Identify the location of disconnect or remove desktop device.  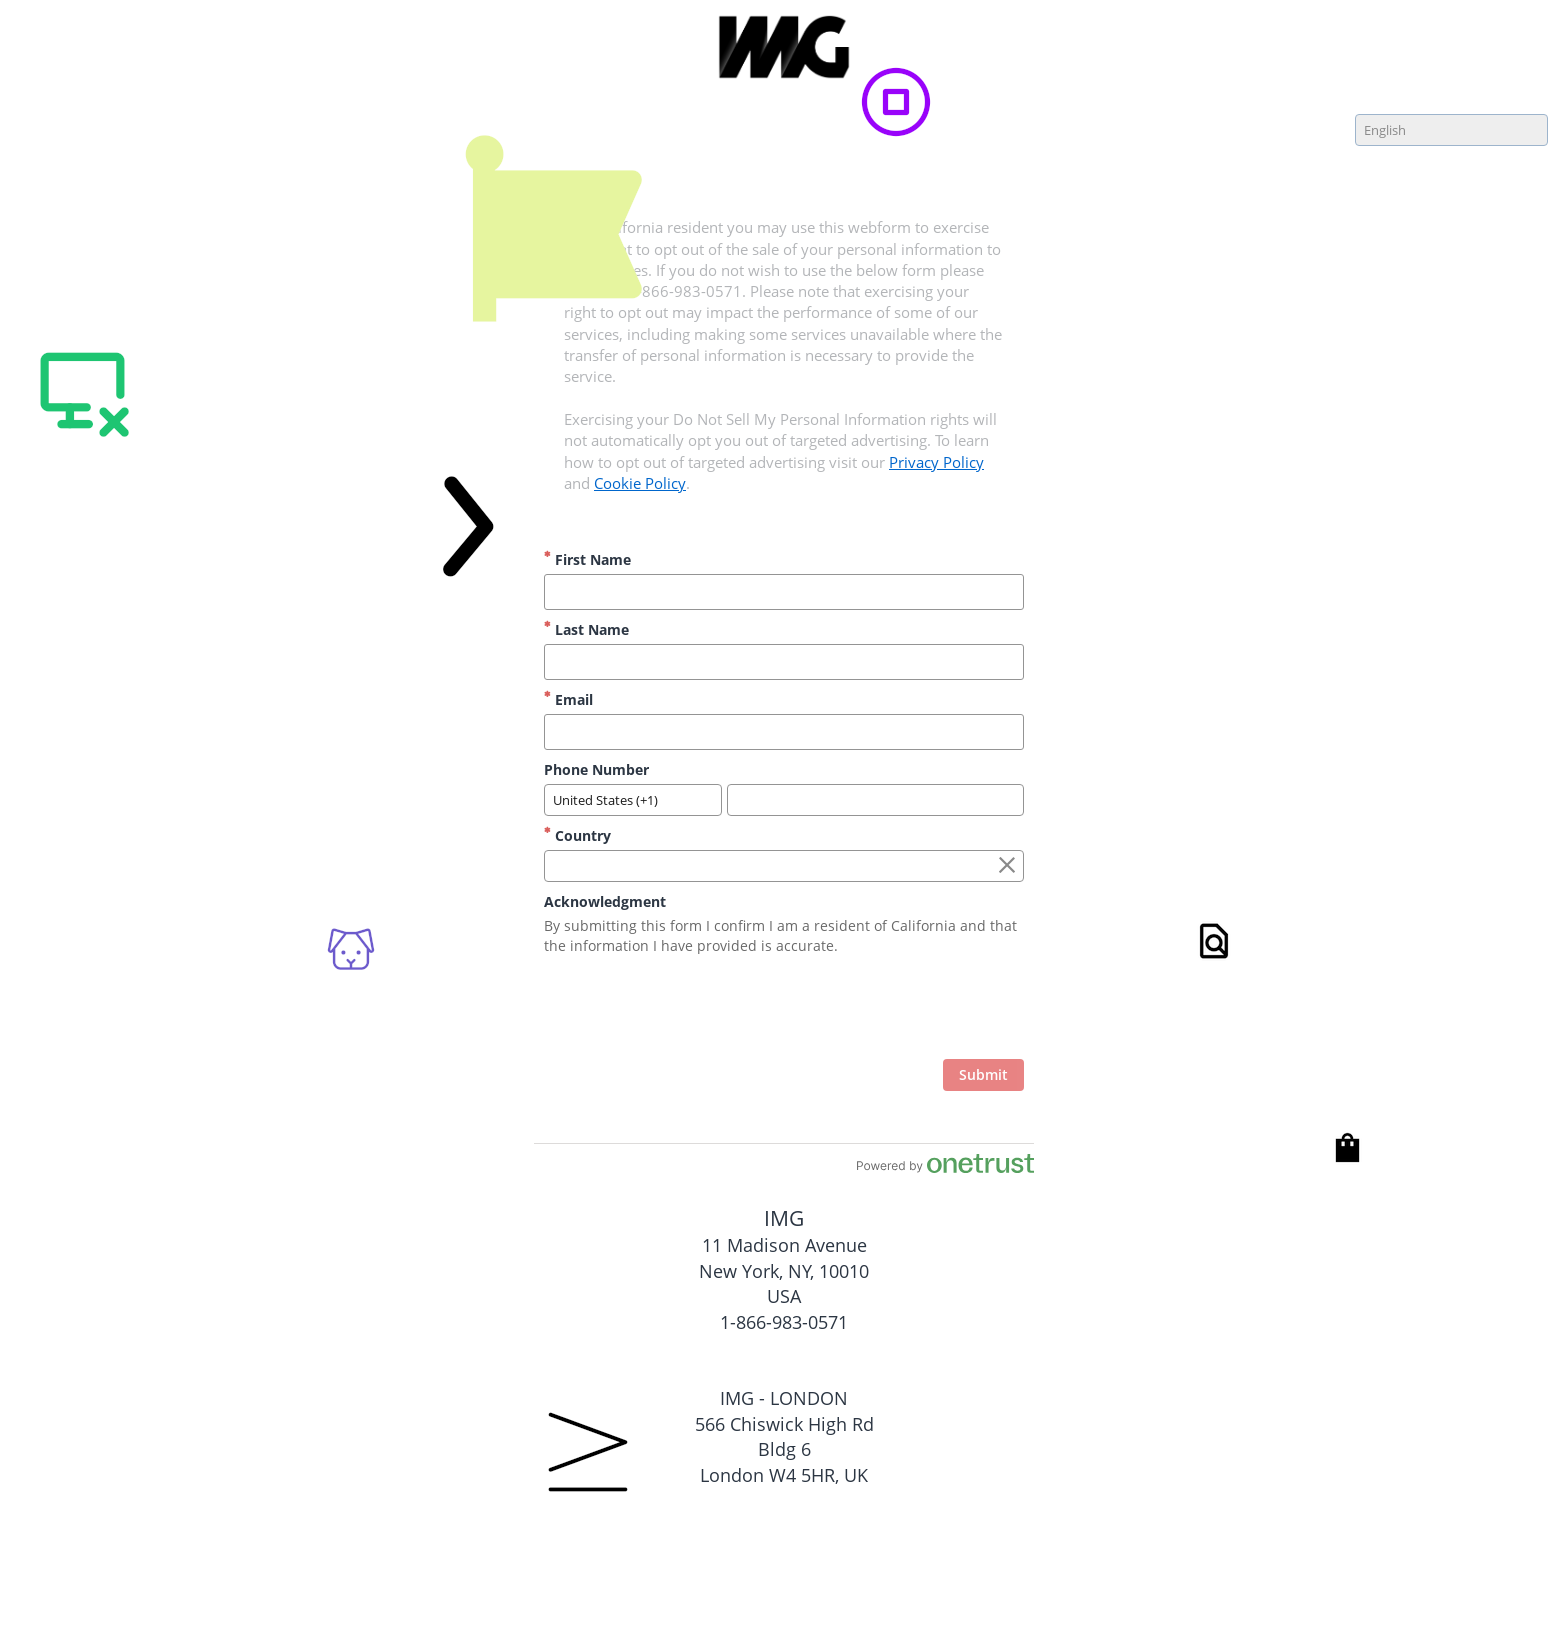
(82, 390).